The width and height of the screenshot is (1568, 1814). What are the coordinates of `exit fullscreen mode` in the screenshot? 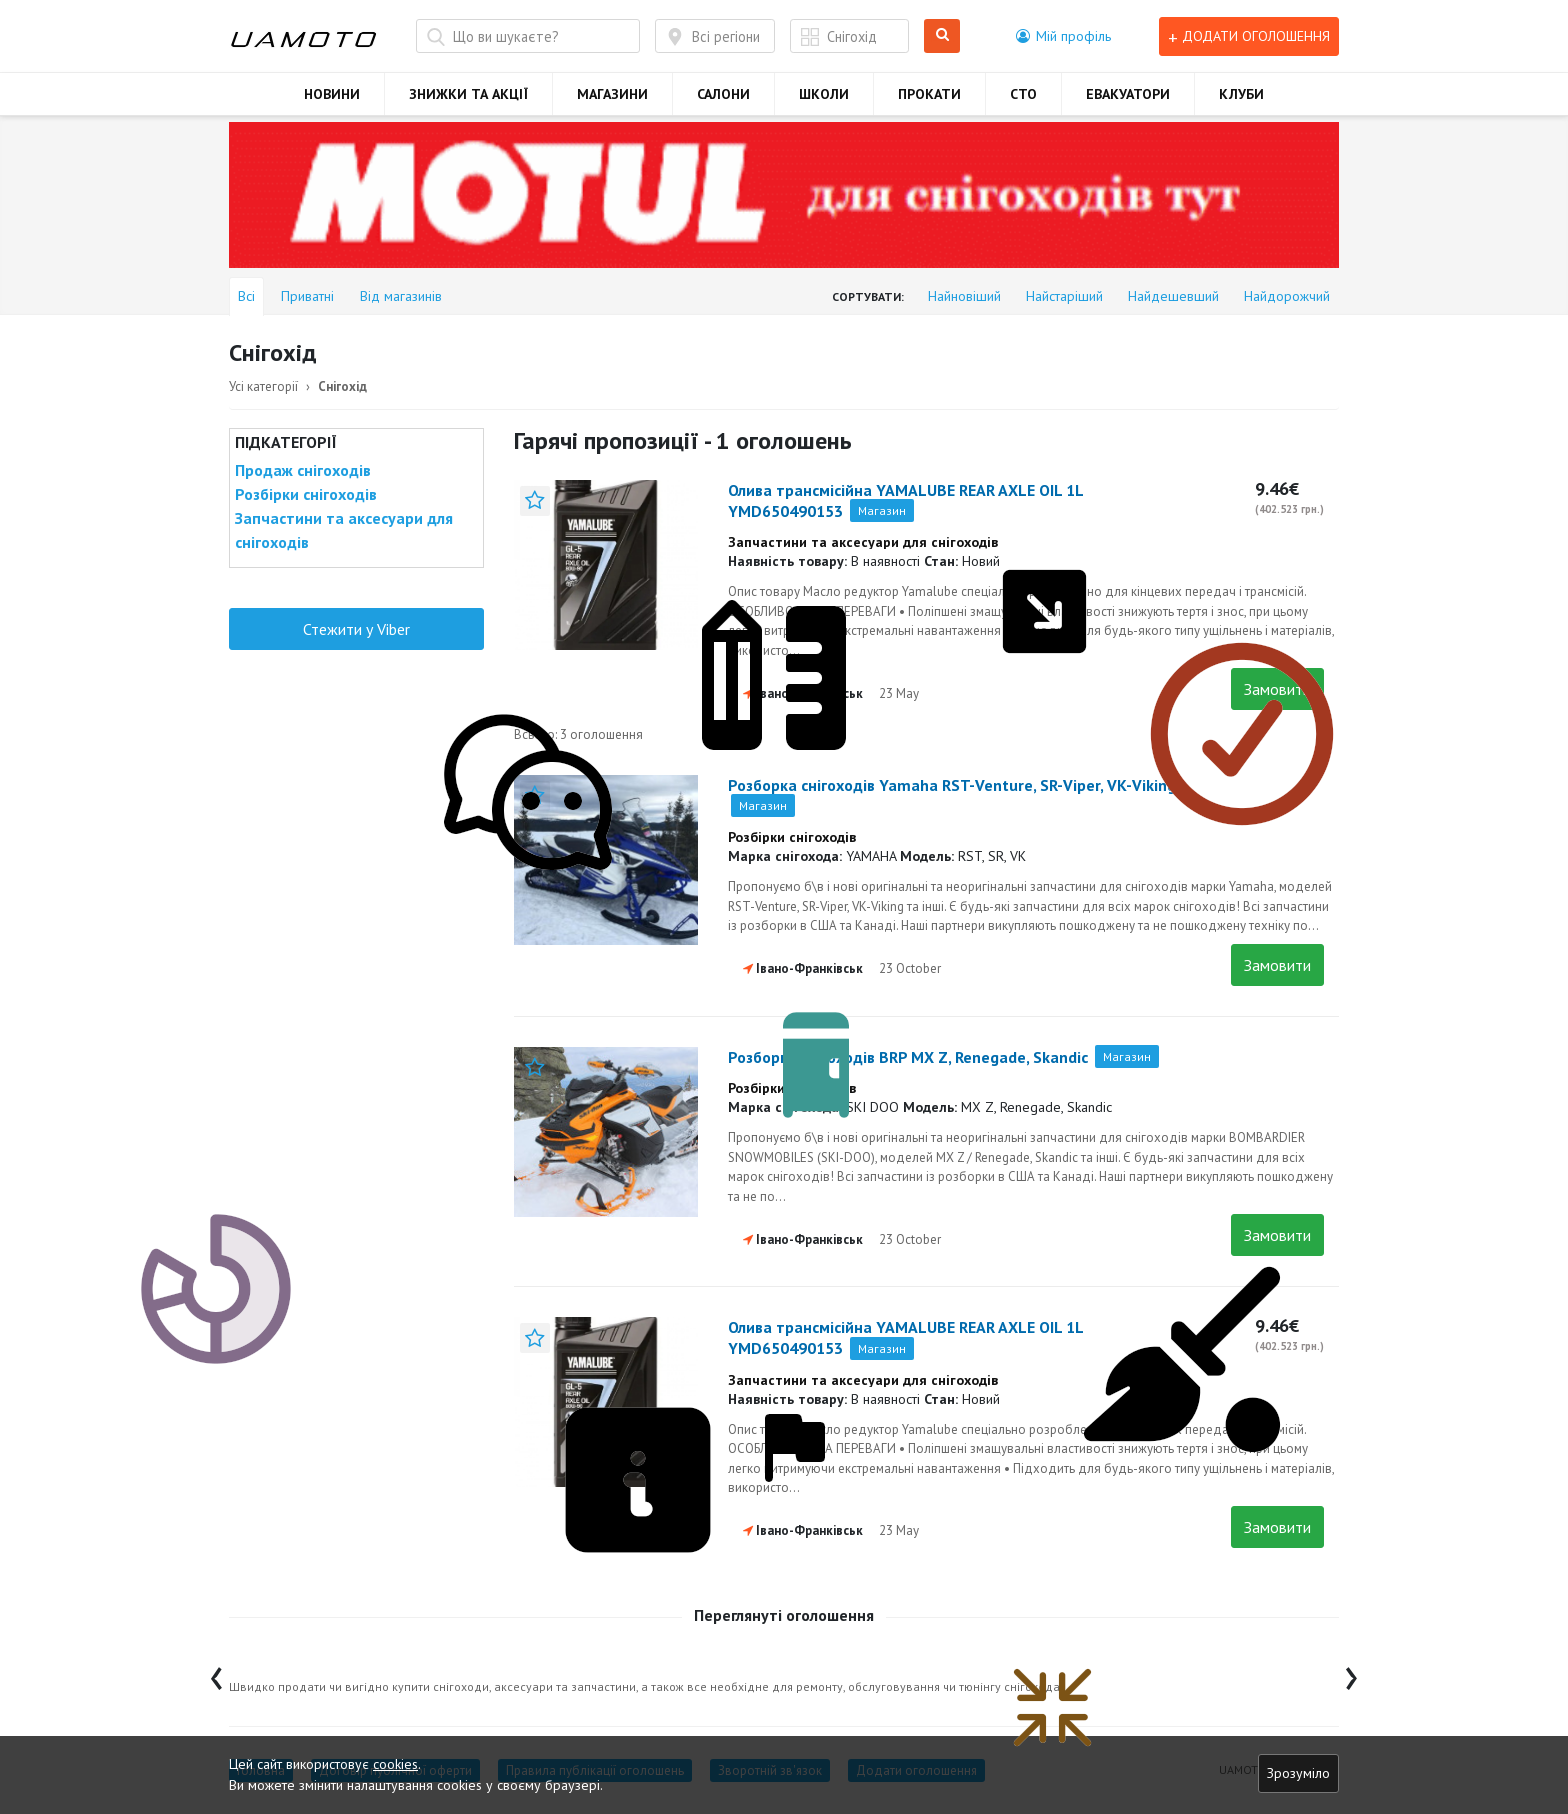 It's located at (1052, 1707).